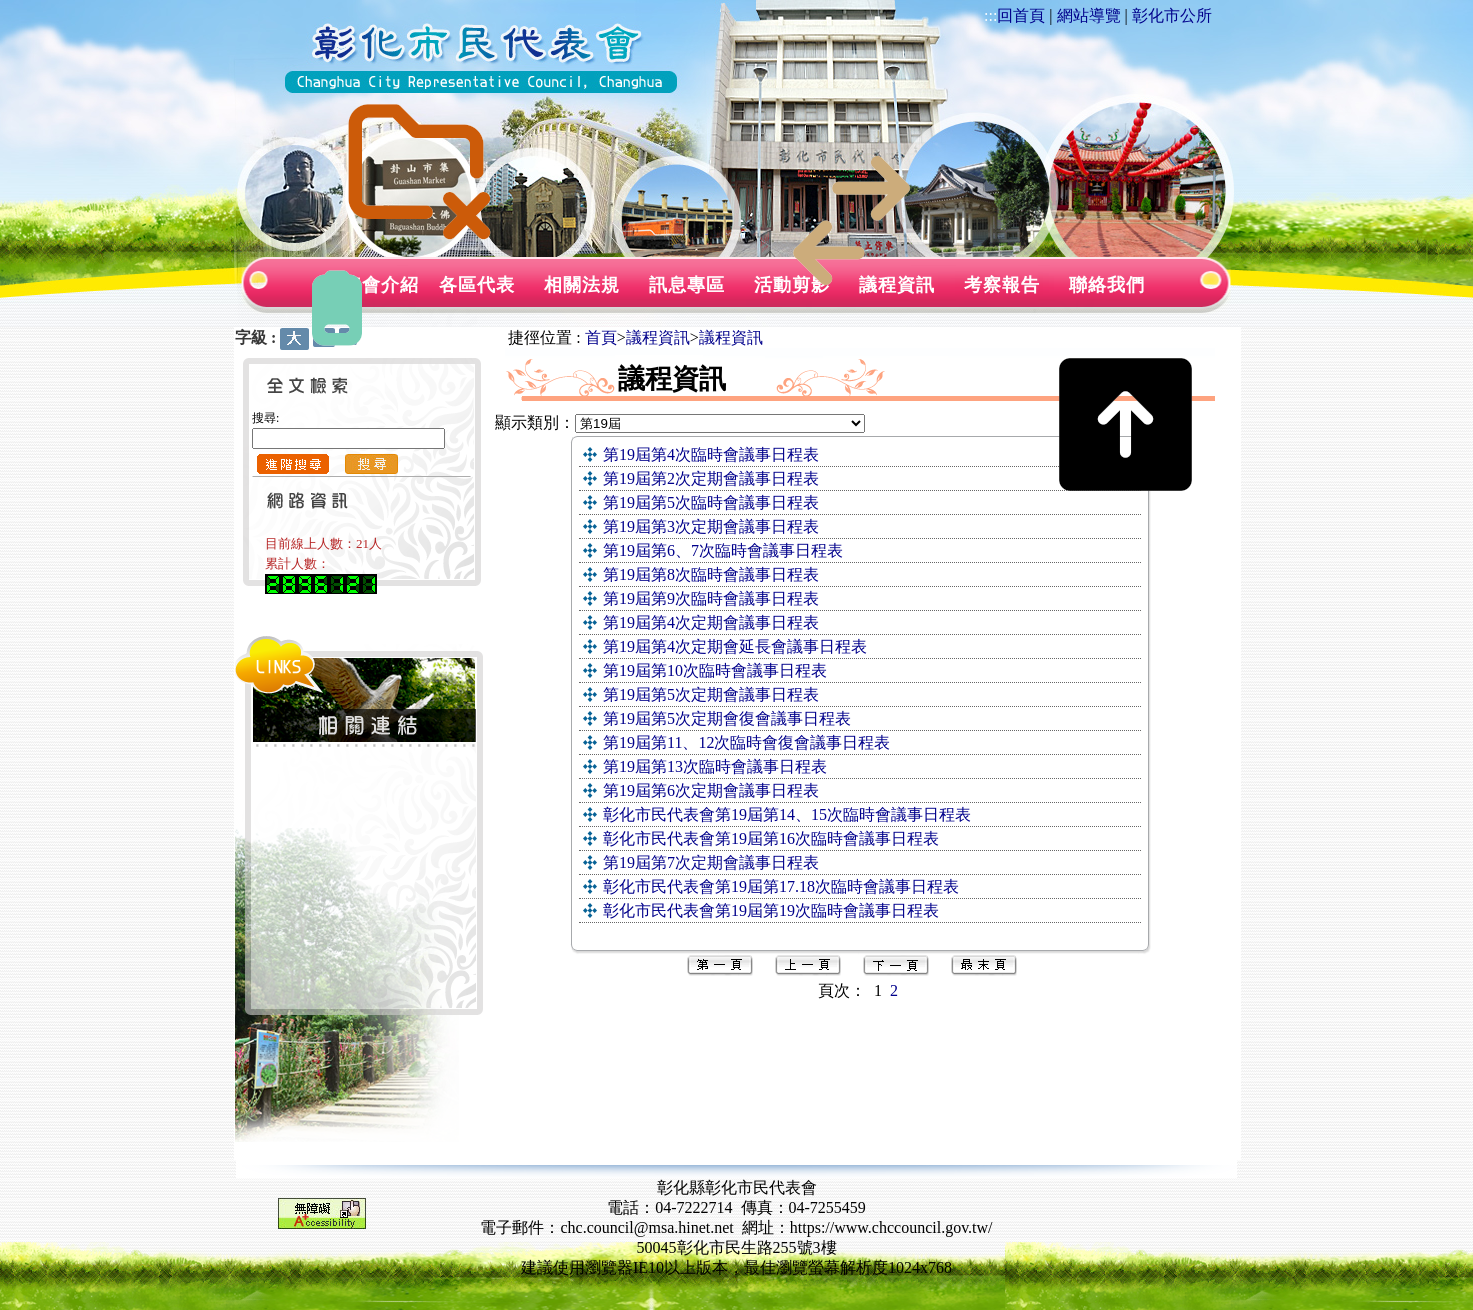 Image resolution: width=1473 pixels, height=1310 pixels. Describe the element at coordinates (1125, 424) in the screenshot. I see `upload a file or content` at that location.